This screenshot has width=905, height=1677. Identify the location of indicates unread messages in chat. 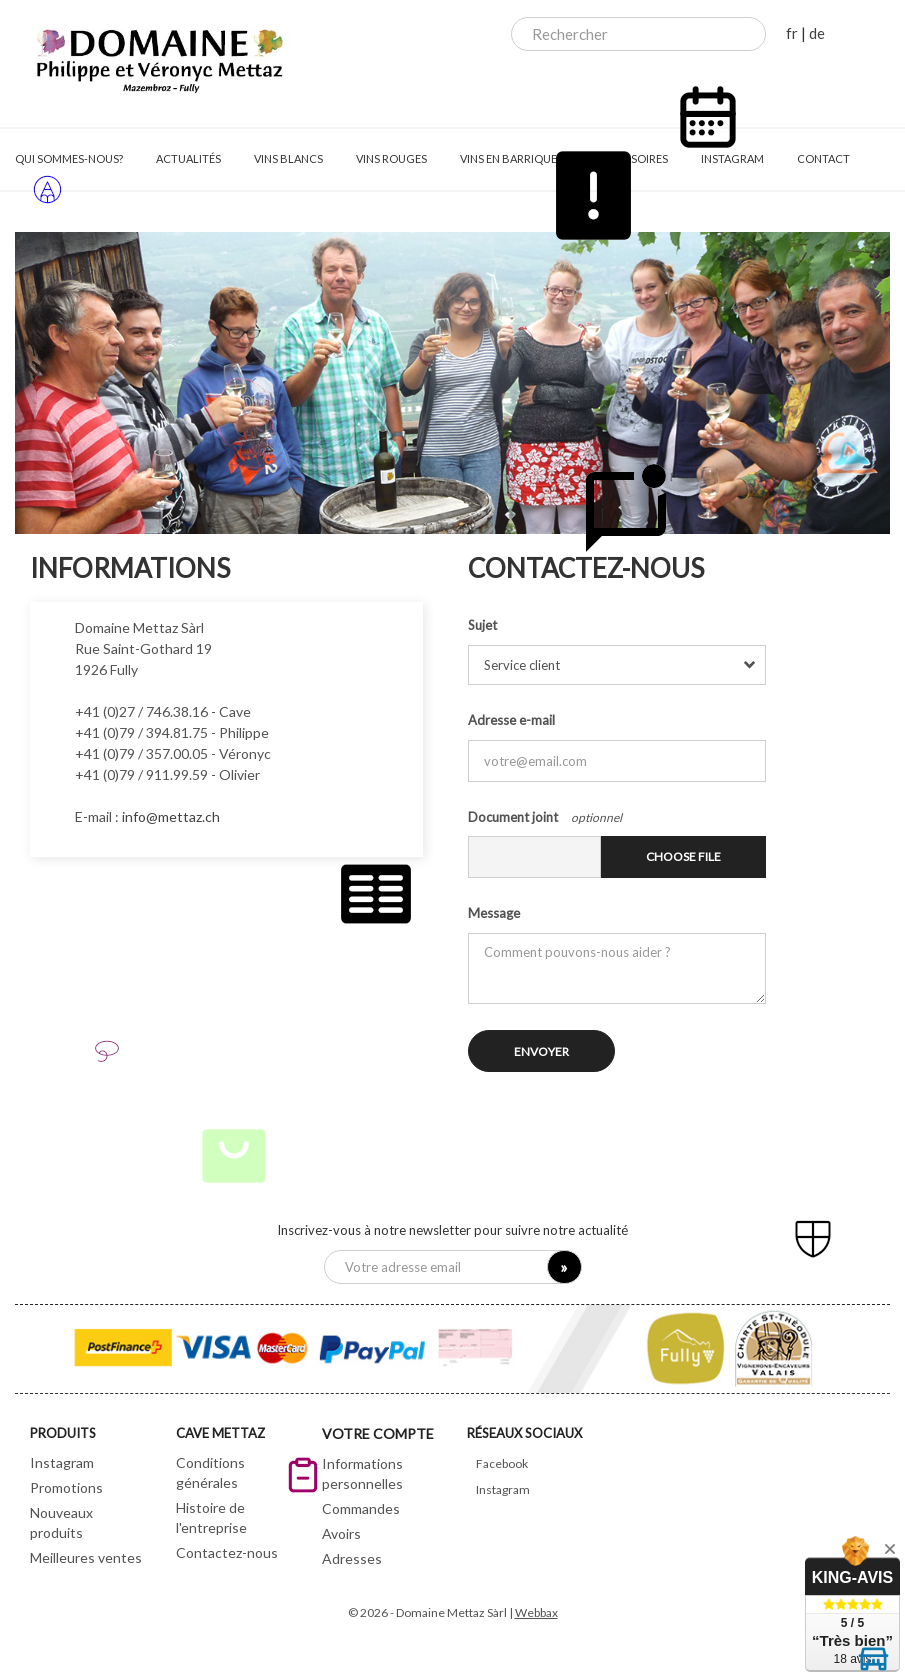
(626, 512).